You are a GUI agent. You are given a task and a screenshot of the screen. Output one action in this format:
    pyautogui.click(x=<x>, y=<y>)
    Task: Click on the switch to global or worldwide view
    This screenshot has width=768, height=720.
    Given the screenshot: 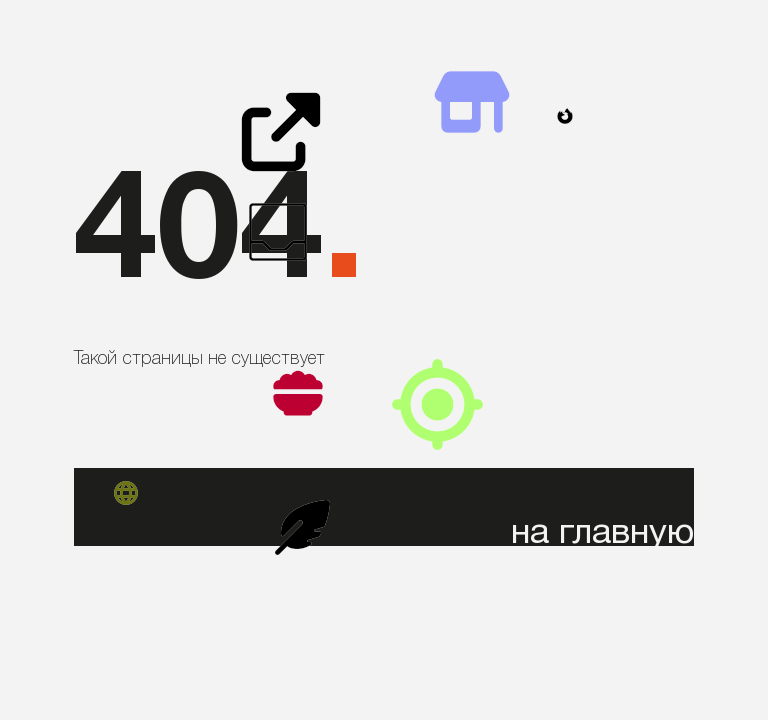 What is the action you would take?
    pyautogui.click(x=126, y=493)
    